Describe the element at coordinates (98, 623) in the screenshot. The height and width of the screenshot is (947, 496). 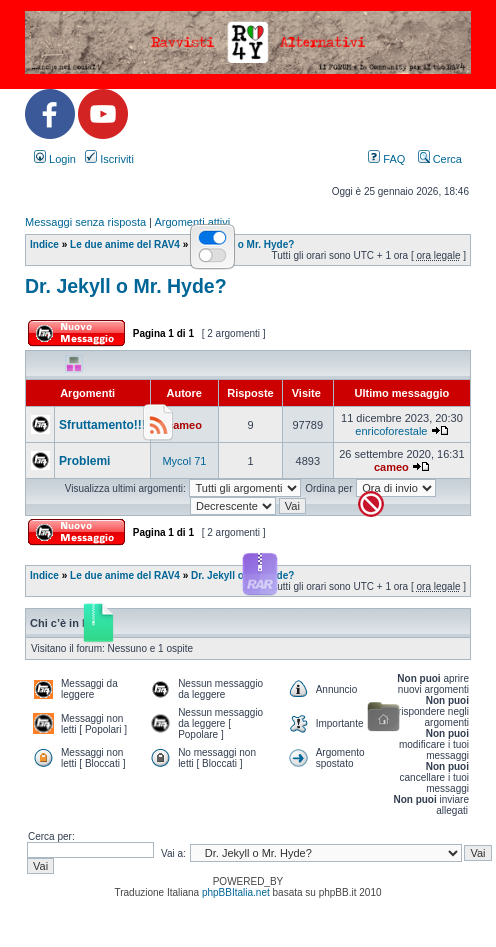
I see `compressed archive file (.tar.xz format)` at that location.